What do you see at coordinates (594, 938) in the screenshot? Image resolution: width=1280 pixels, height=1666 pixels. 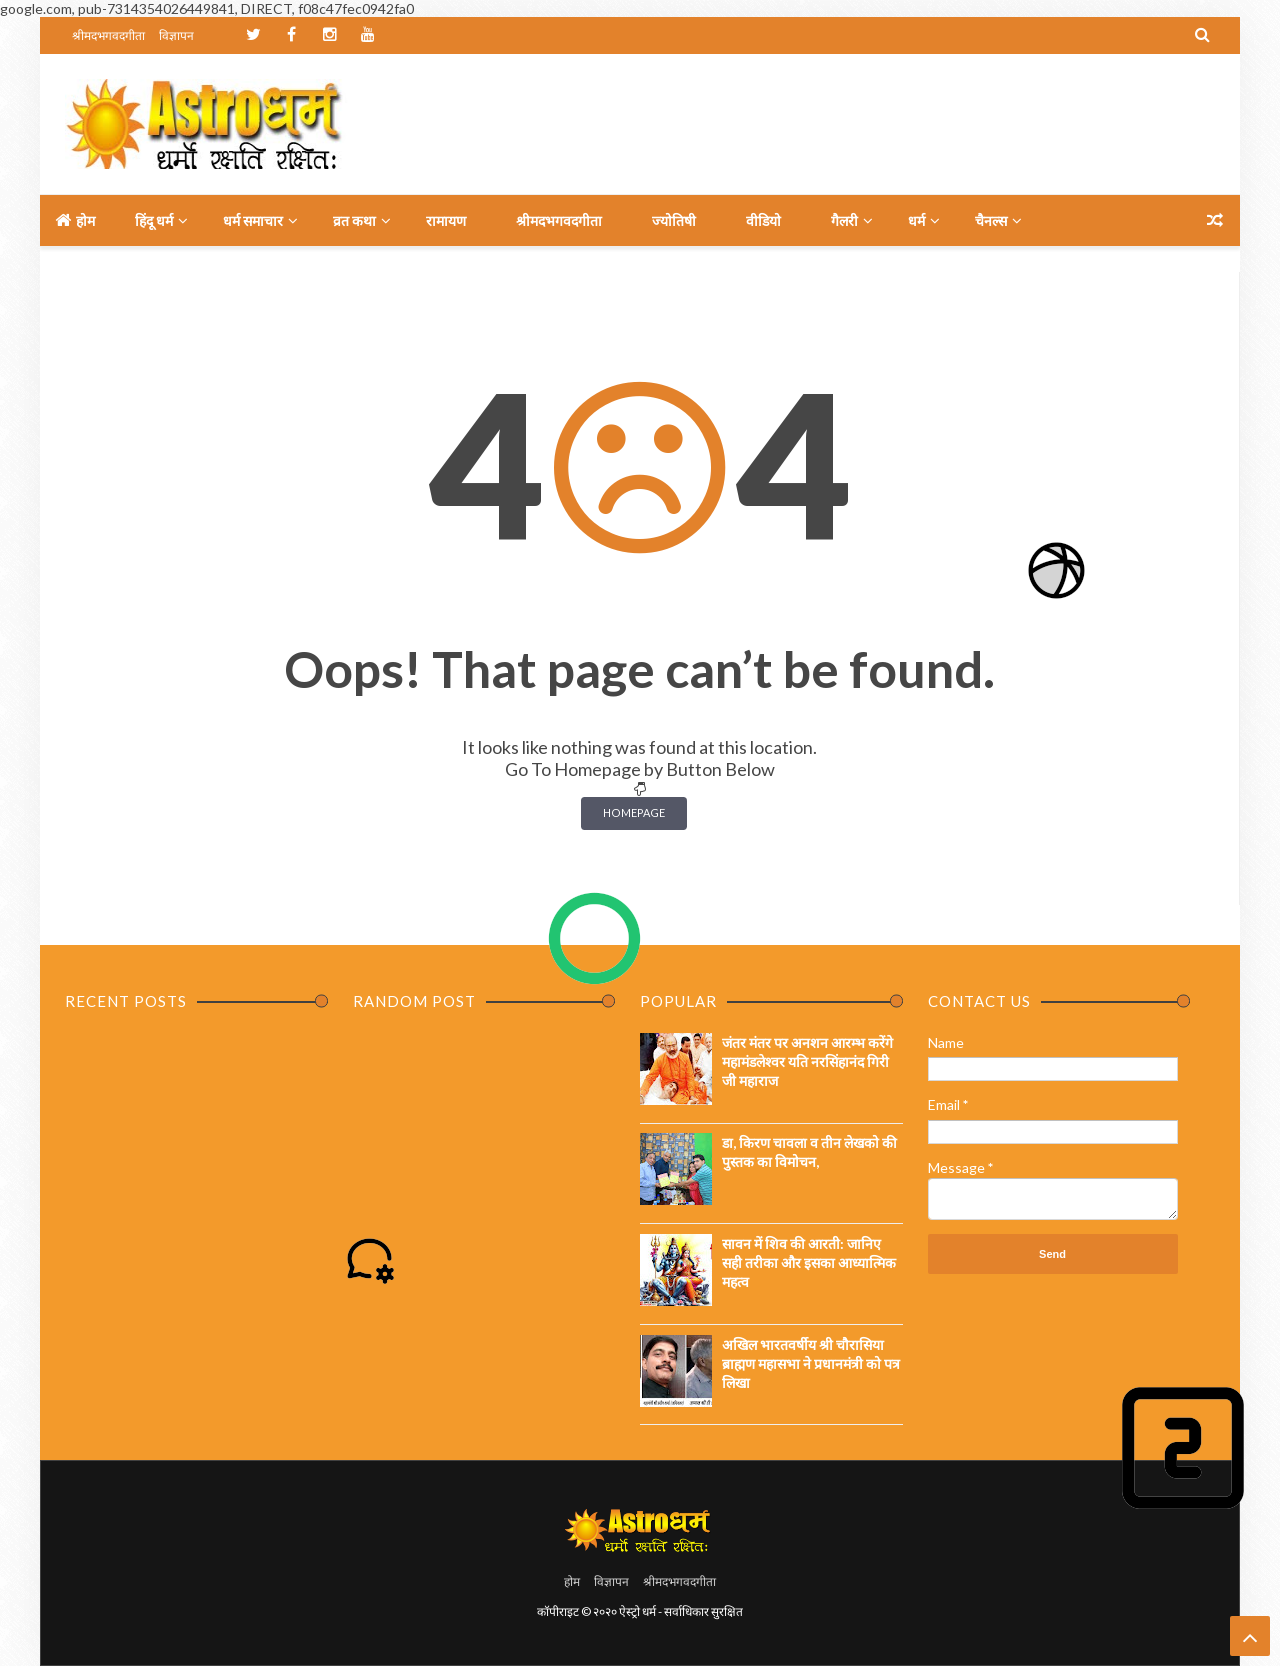 I see `start recording audio or video` at bounding box center [594, 938].